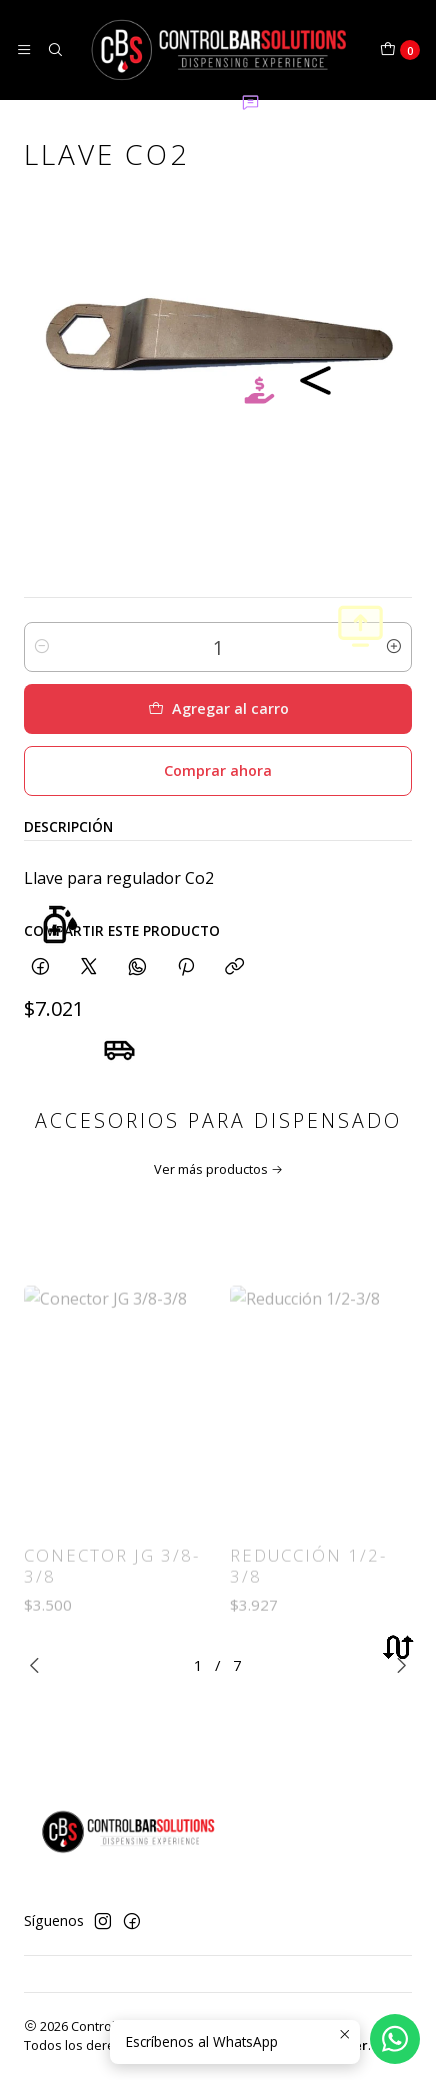  Describe the element at coordinates (119, 1050) in the screenshot. I see `access airport shuttle services` at that location.